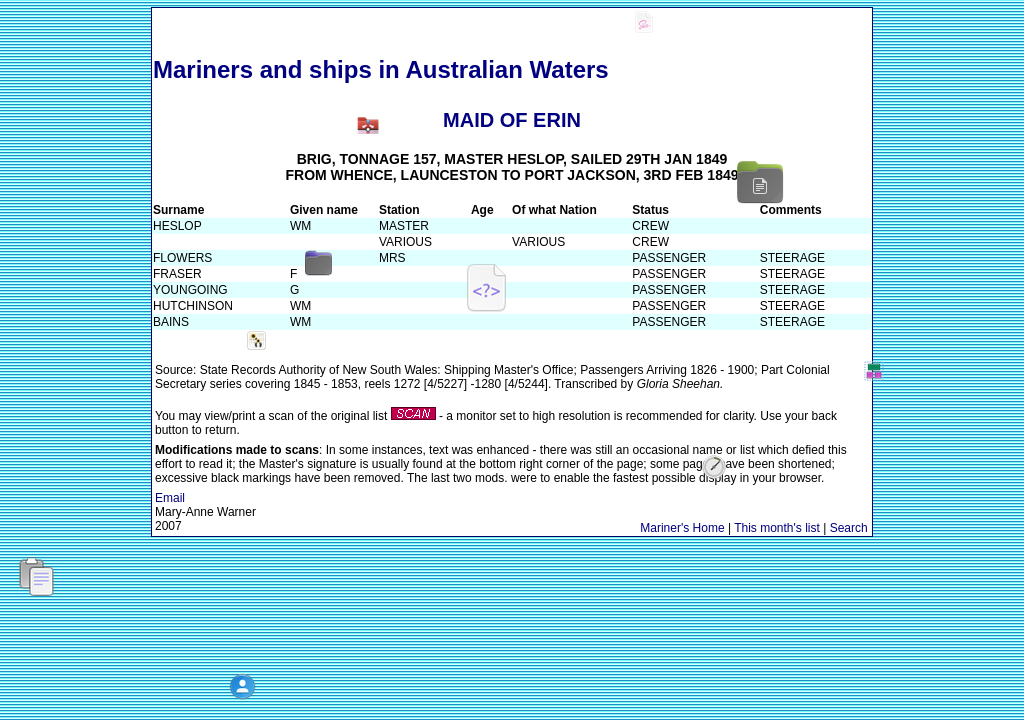 The height and width of the screenshot is (720, 1024). Describe the element at coordinates (36, 576) in the screenshot. I see `paste copied content from clipboard` at that location.